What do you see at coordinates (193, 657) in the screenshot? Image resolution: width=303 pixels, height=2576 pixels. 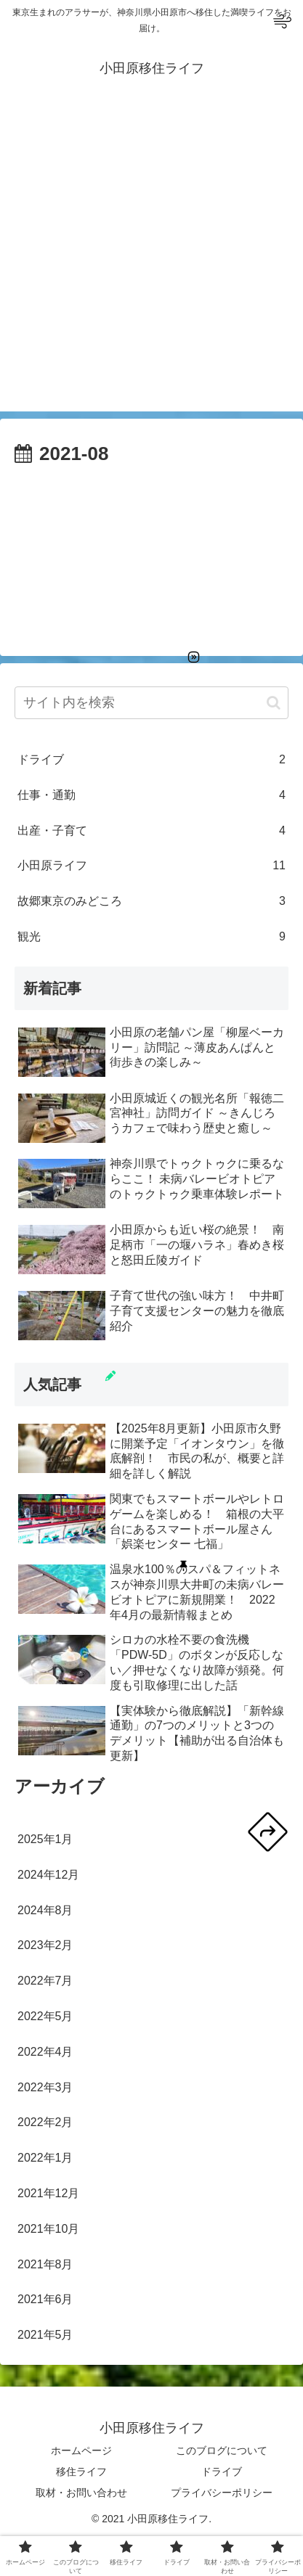 I see `skip forward or advance to next item` at bounding box center [193, 657].